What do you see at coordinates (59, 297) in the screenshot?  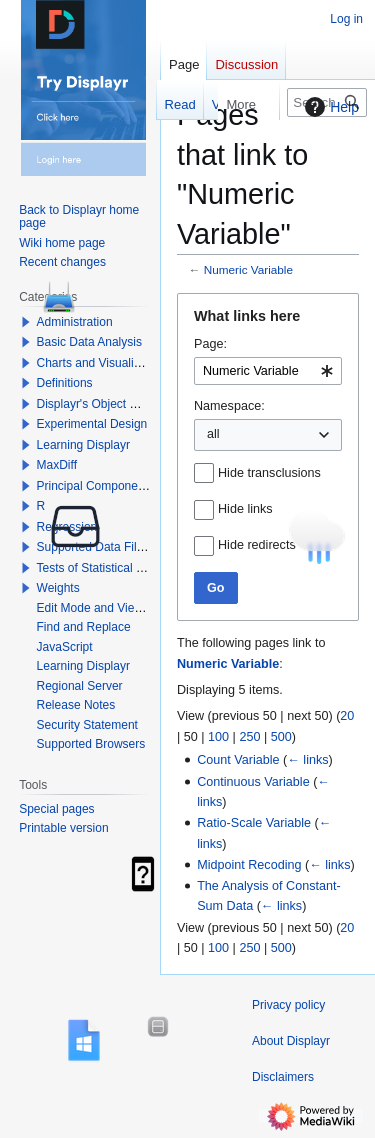 I see `network modem or router device status` at bounding box center [59, 297].